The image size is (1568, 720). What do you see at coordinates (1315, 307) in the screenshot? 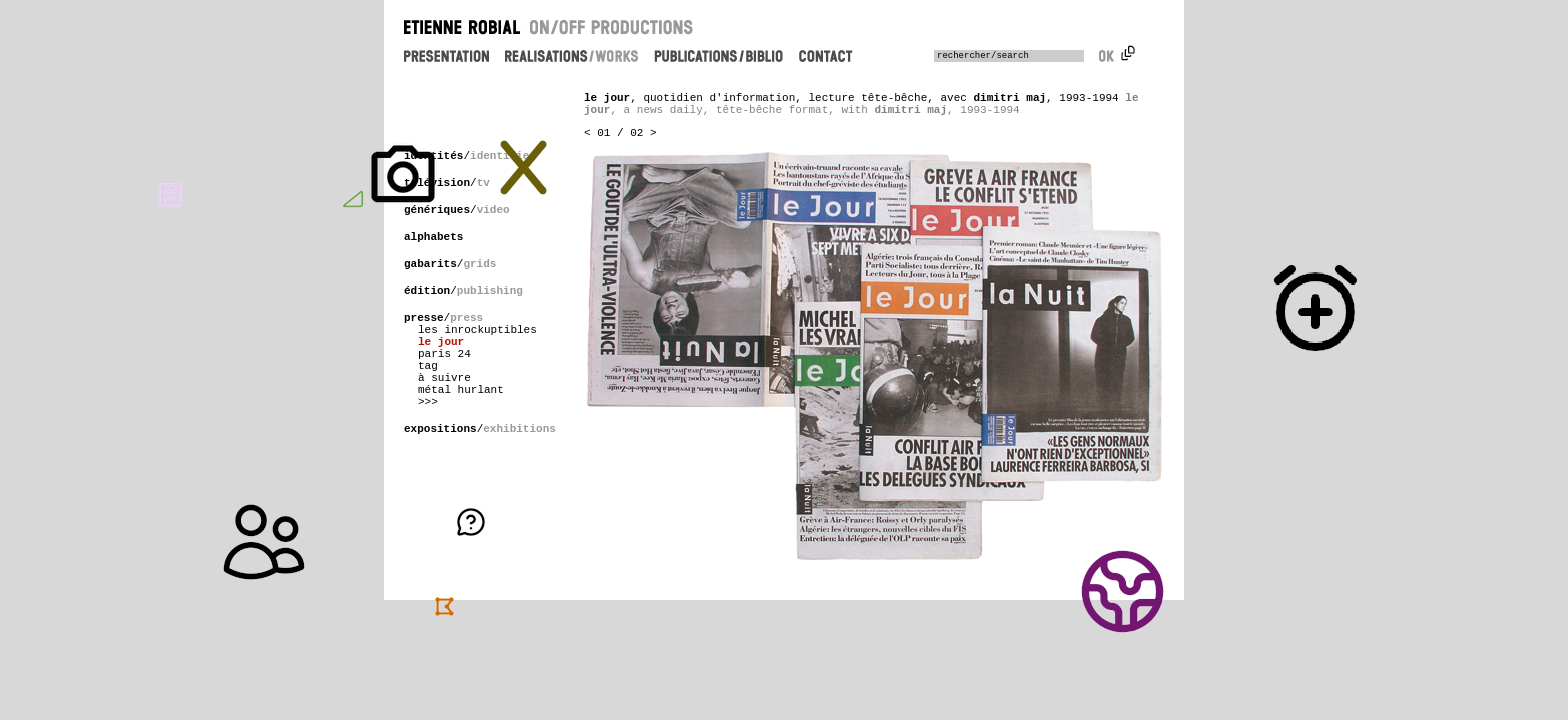
I see `add a new alarm` at bounding box center [1315, 307].